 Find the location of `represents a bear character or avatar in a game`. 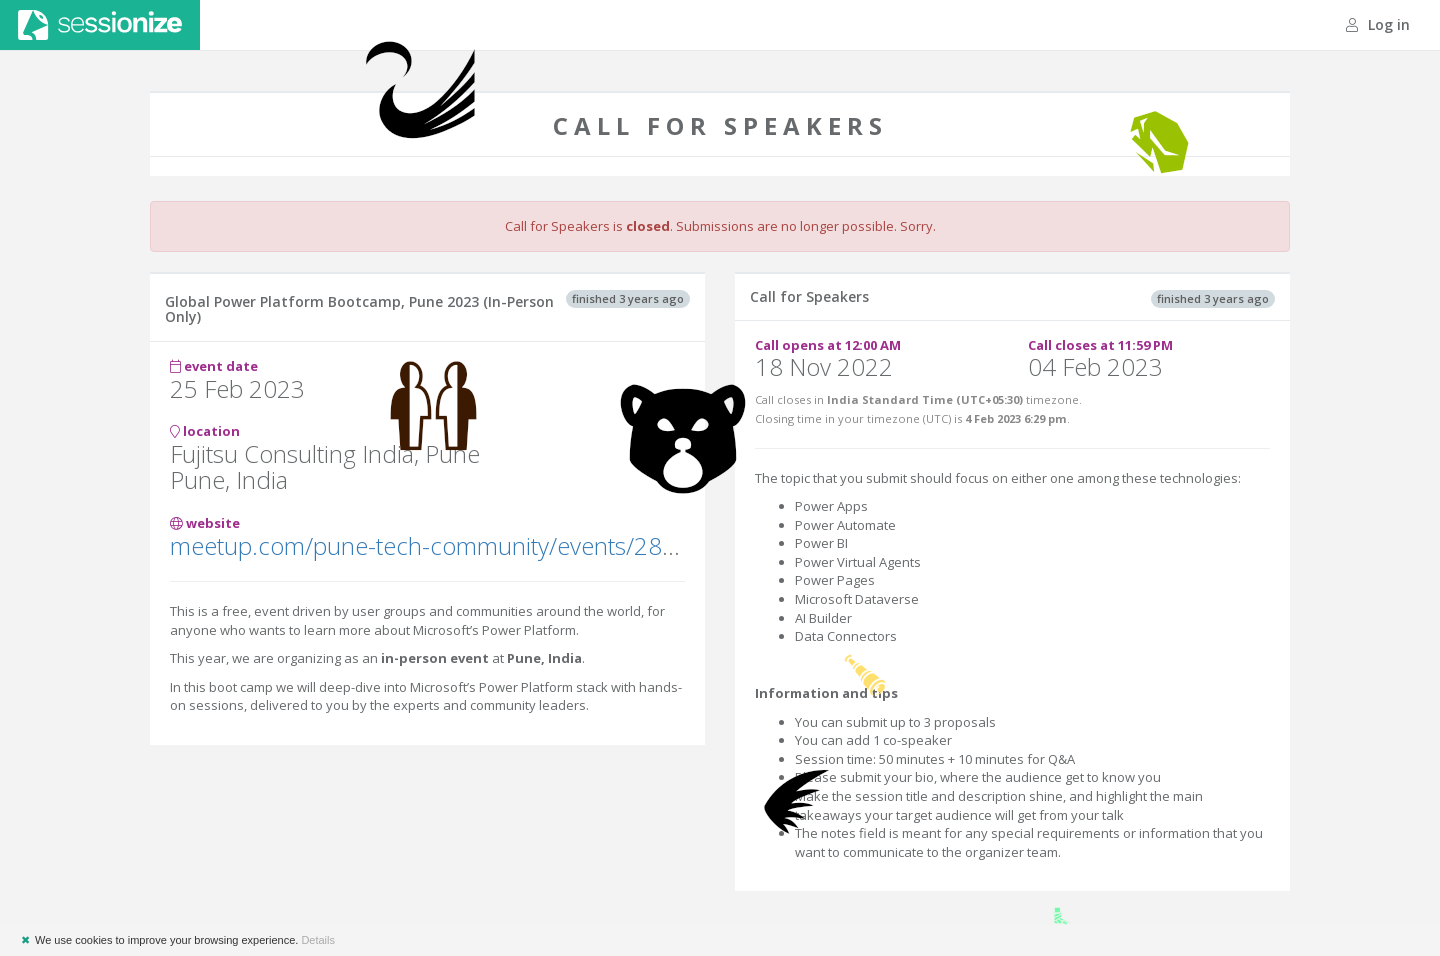

represents a bear character or avatar in a game is located at coordinates (683, 439).